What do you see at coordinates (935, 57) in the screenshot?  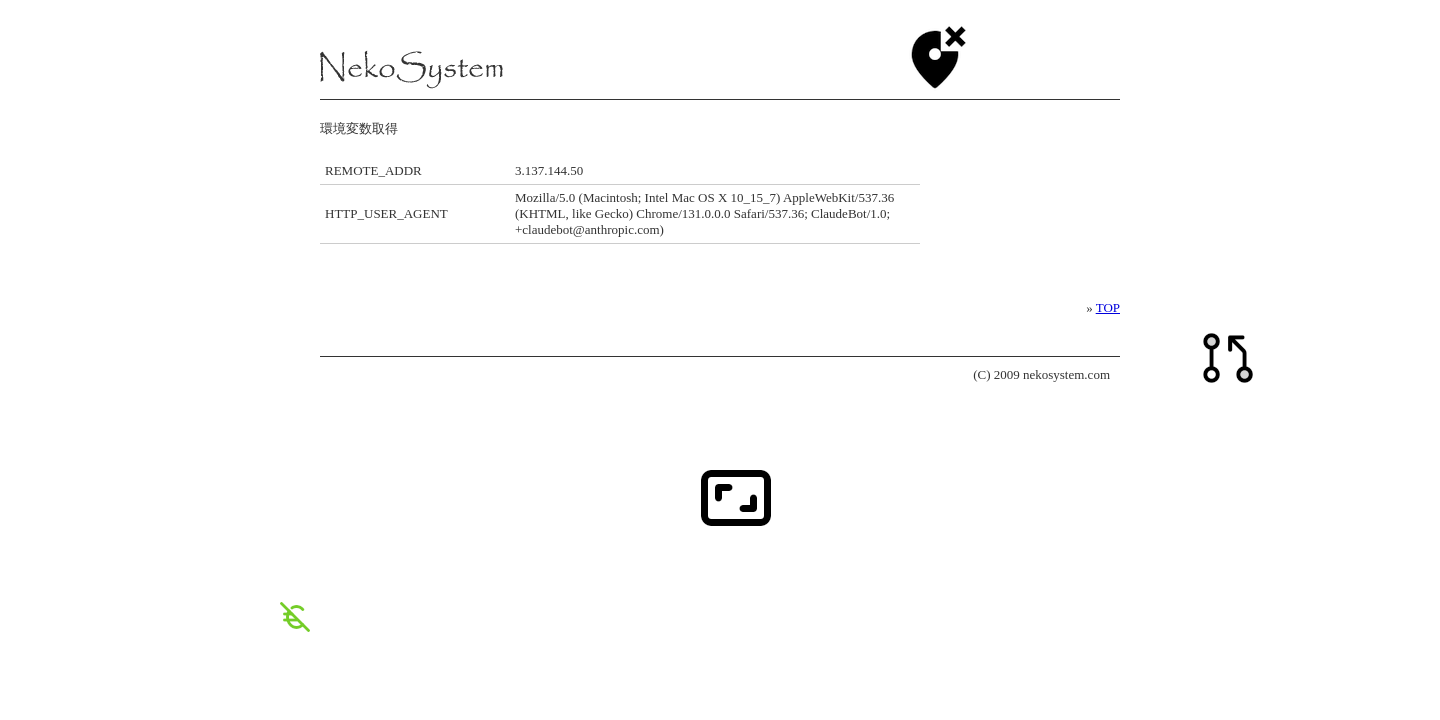 I see `remove a saved location` at bounding box center [935, 57].